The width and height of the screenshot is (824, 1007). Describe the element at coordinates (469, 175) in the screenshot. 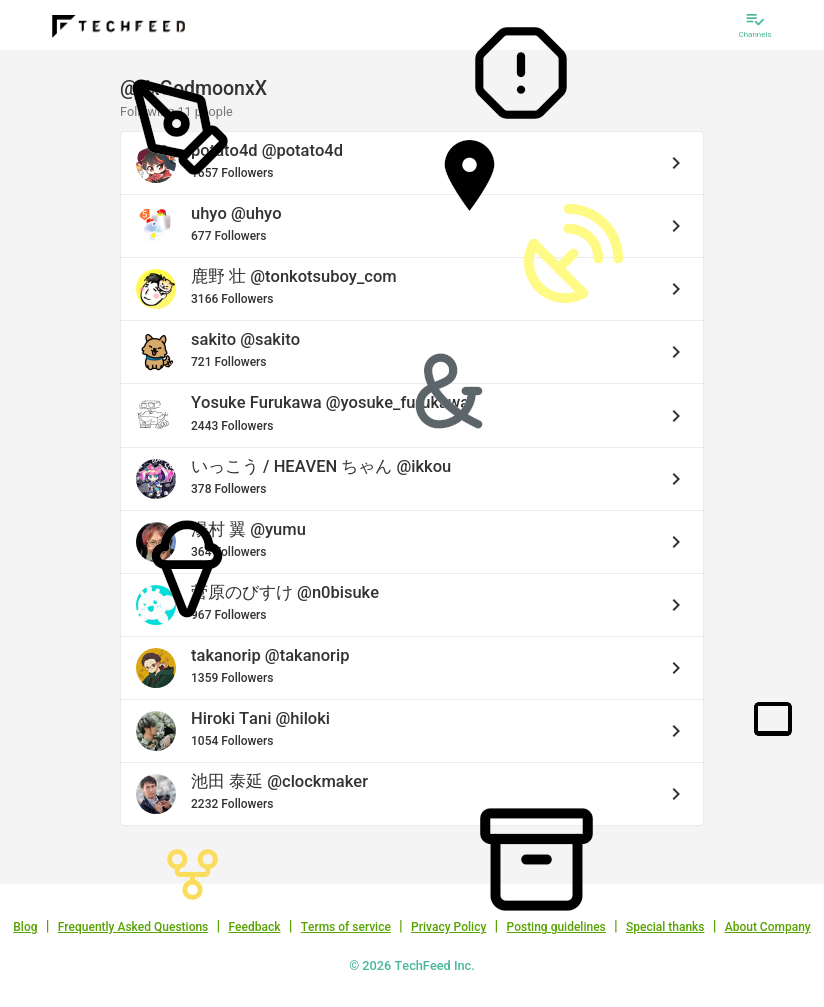

I see `view current location on map` at that location.